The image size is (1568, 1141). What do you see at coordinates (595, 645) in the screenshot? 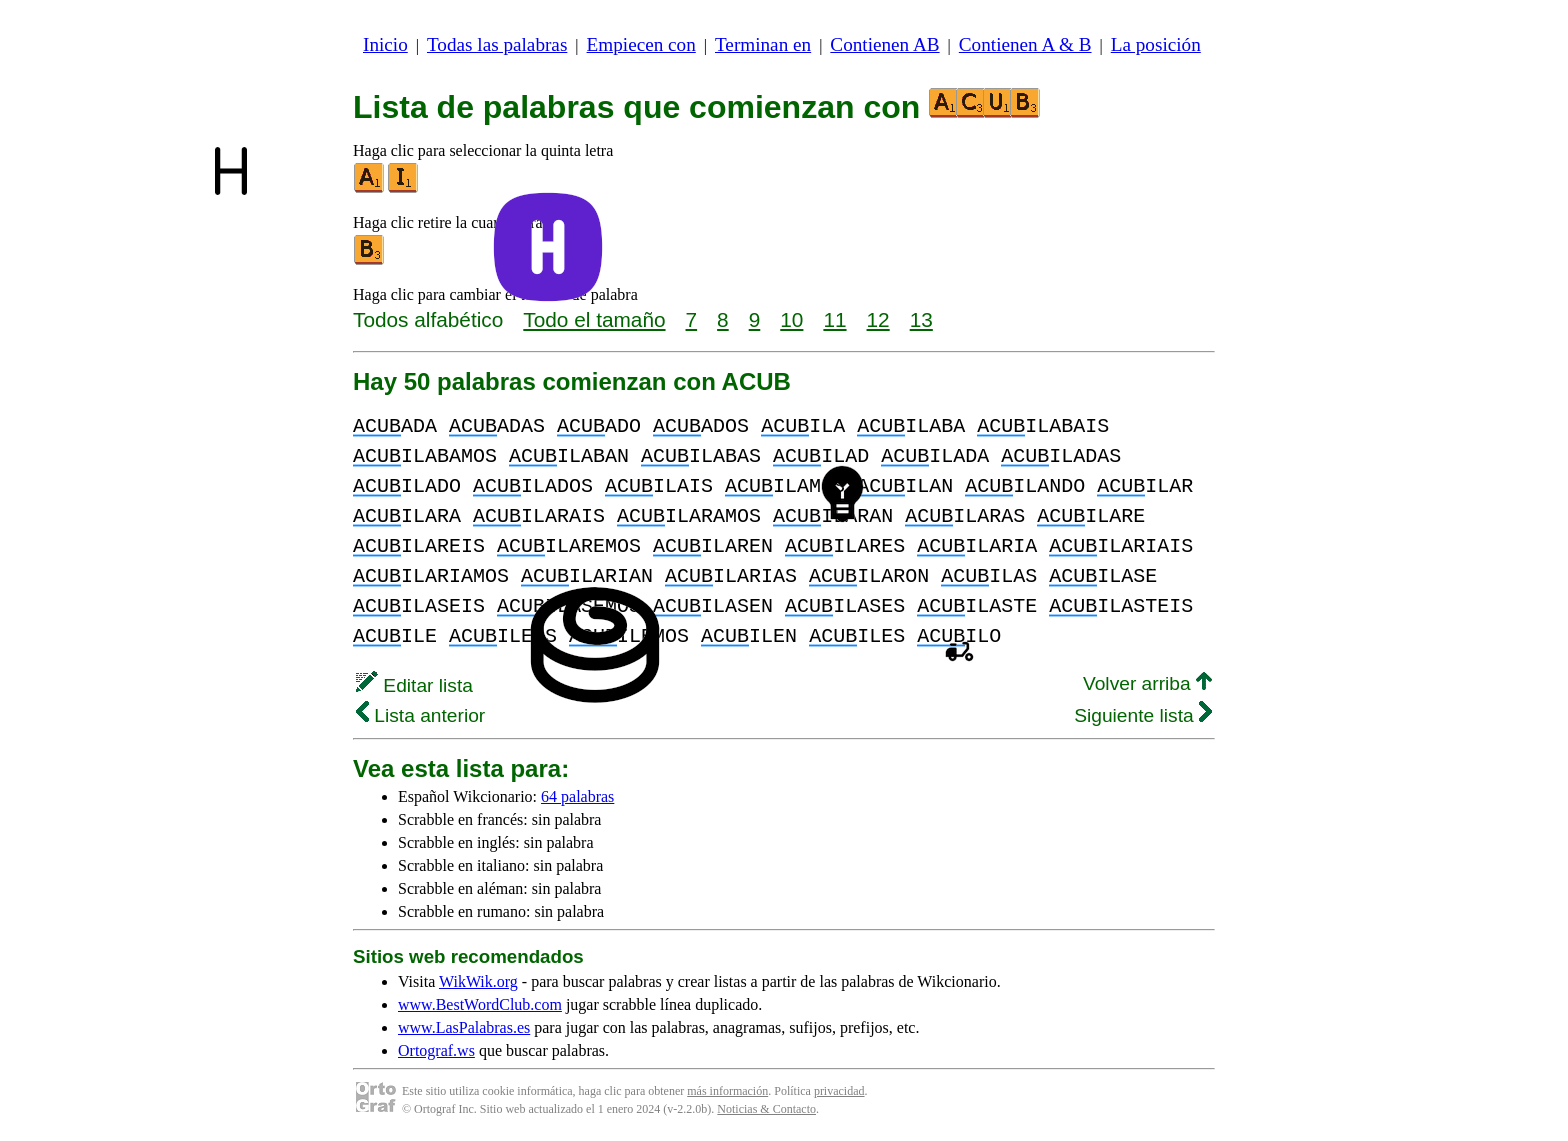
I see `browse bakery or dessert options` at bounding box center [595, 645].